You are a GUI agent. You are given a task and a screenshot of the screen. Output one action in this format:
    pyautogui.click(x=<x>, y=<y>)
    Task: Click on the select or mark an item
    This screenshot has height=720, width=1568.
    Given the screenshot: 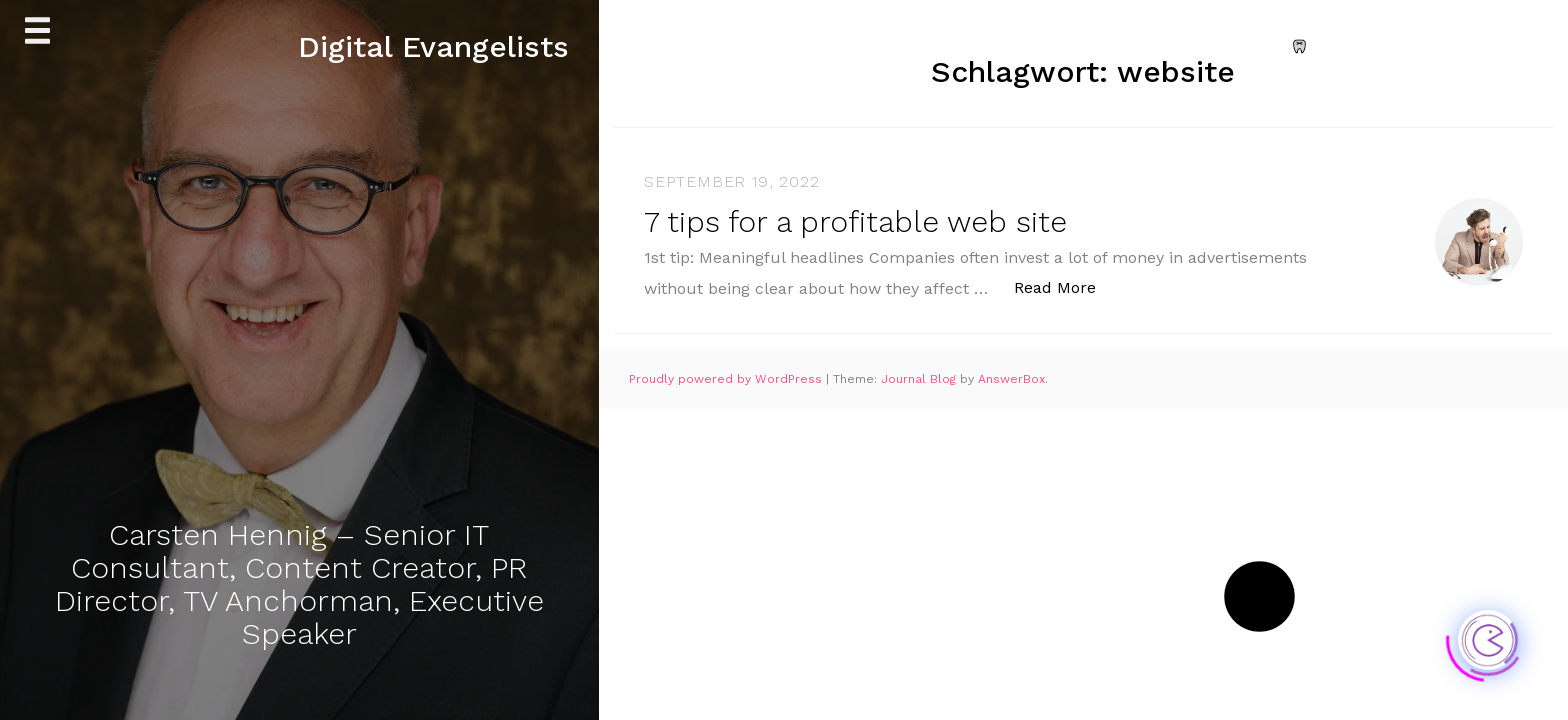 What is the action you would take?
    pyautogui.click(x=1259, y=596)
    